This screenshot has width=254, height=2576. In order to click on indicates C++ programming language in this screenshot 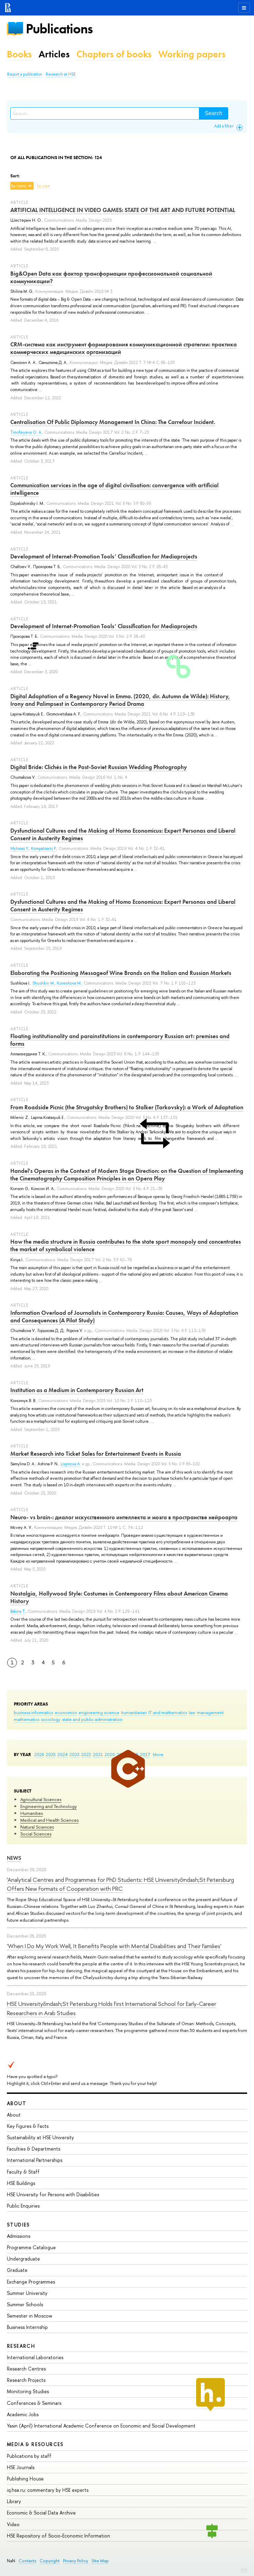, I will do `click(128, 1769)`.